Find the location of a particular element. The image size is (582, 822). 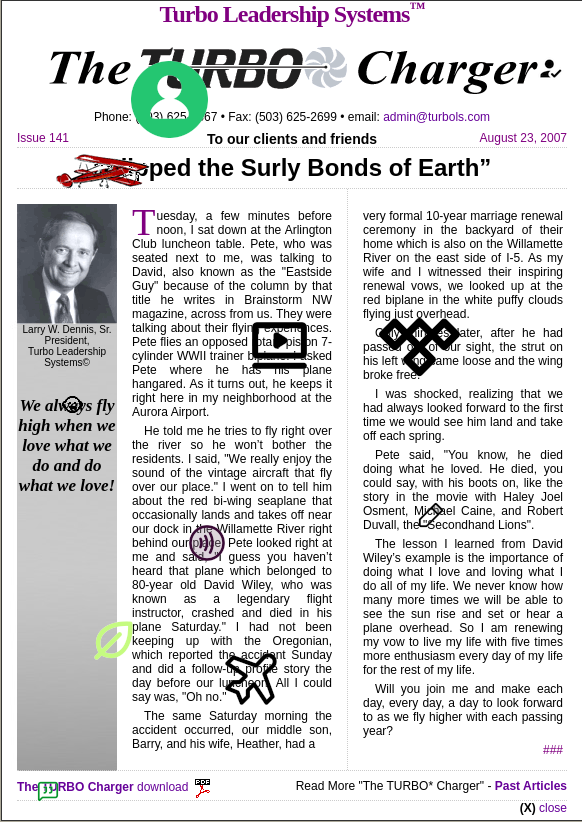

edit content or text is located at coordinates (430, 515).